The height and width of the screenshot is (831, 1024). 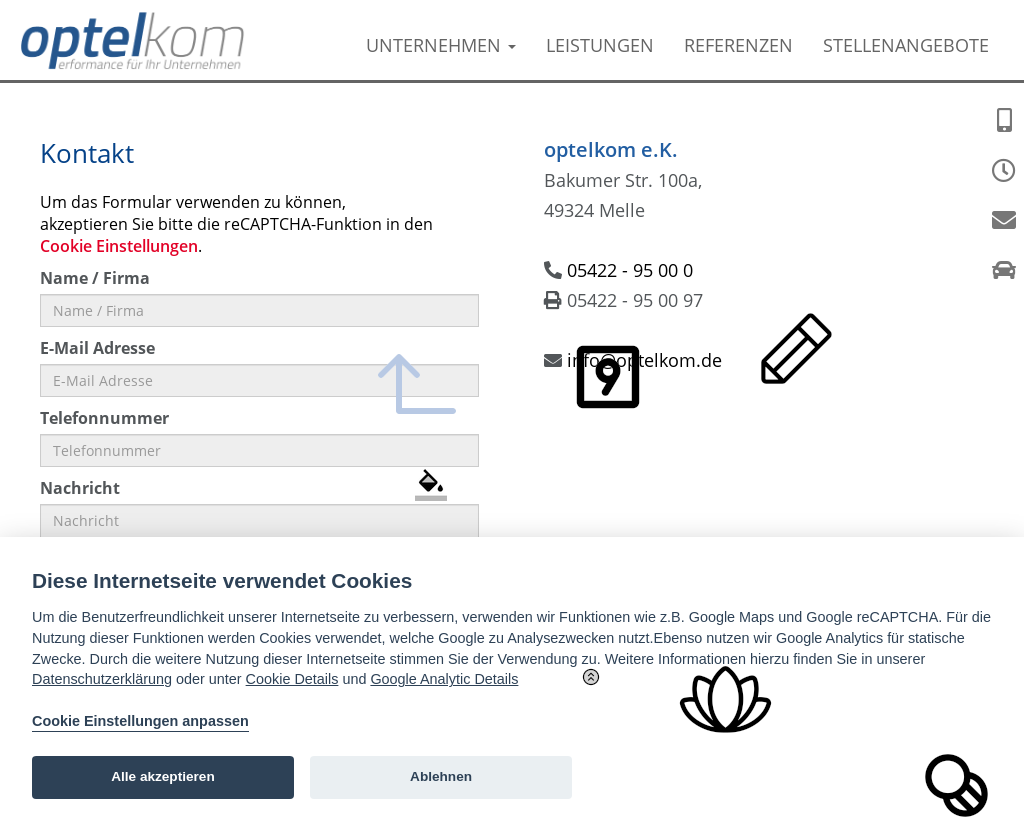 I want to click on subtract or remove a shape from selection, so click(x=956, y=785).